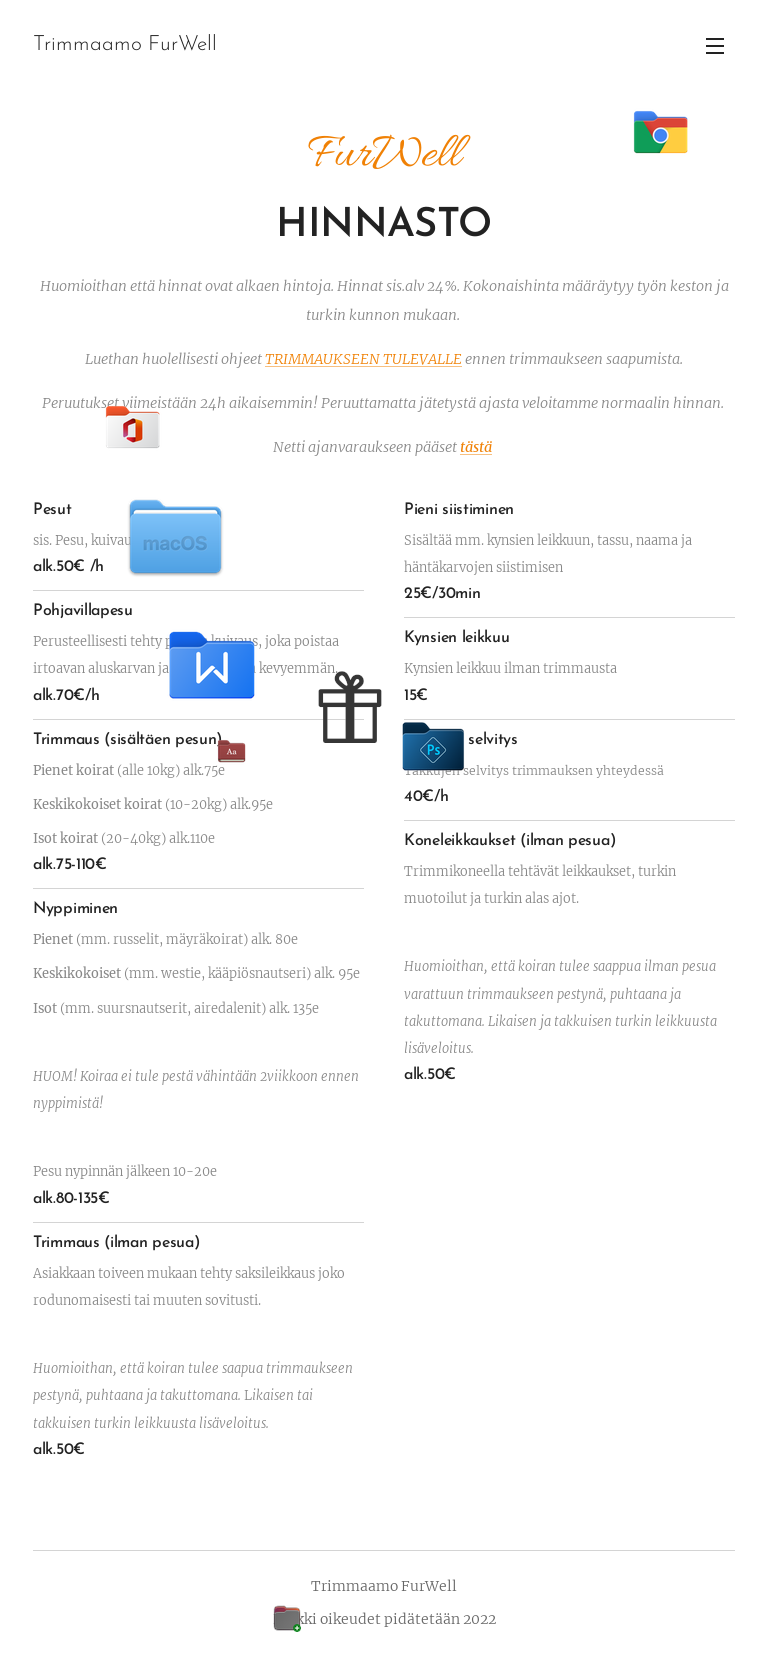 The width and height of the screenshot is (768, 1663). What do you see at coordinates (132, 428) in the screenshot?
I see `open microsoft office files folder` at bounding box center [132, 428].